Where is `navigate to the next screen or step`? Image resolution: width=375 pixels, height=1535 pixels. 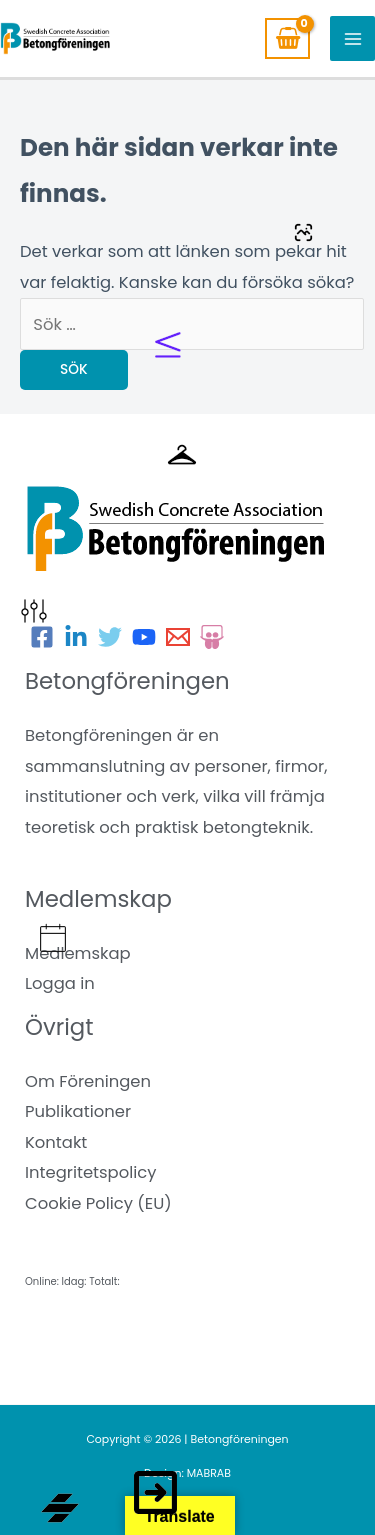 navigate to the next screen or step is located at coordinates (155, 1492).